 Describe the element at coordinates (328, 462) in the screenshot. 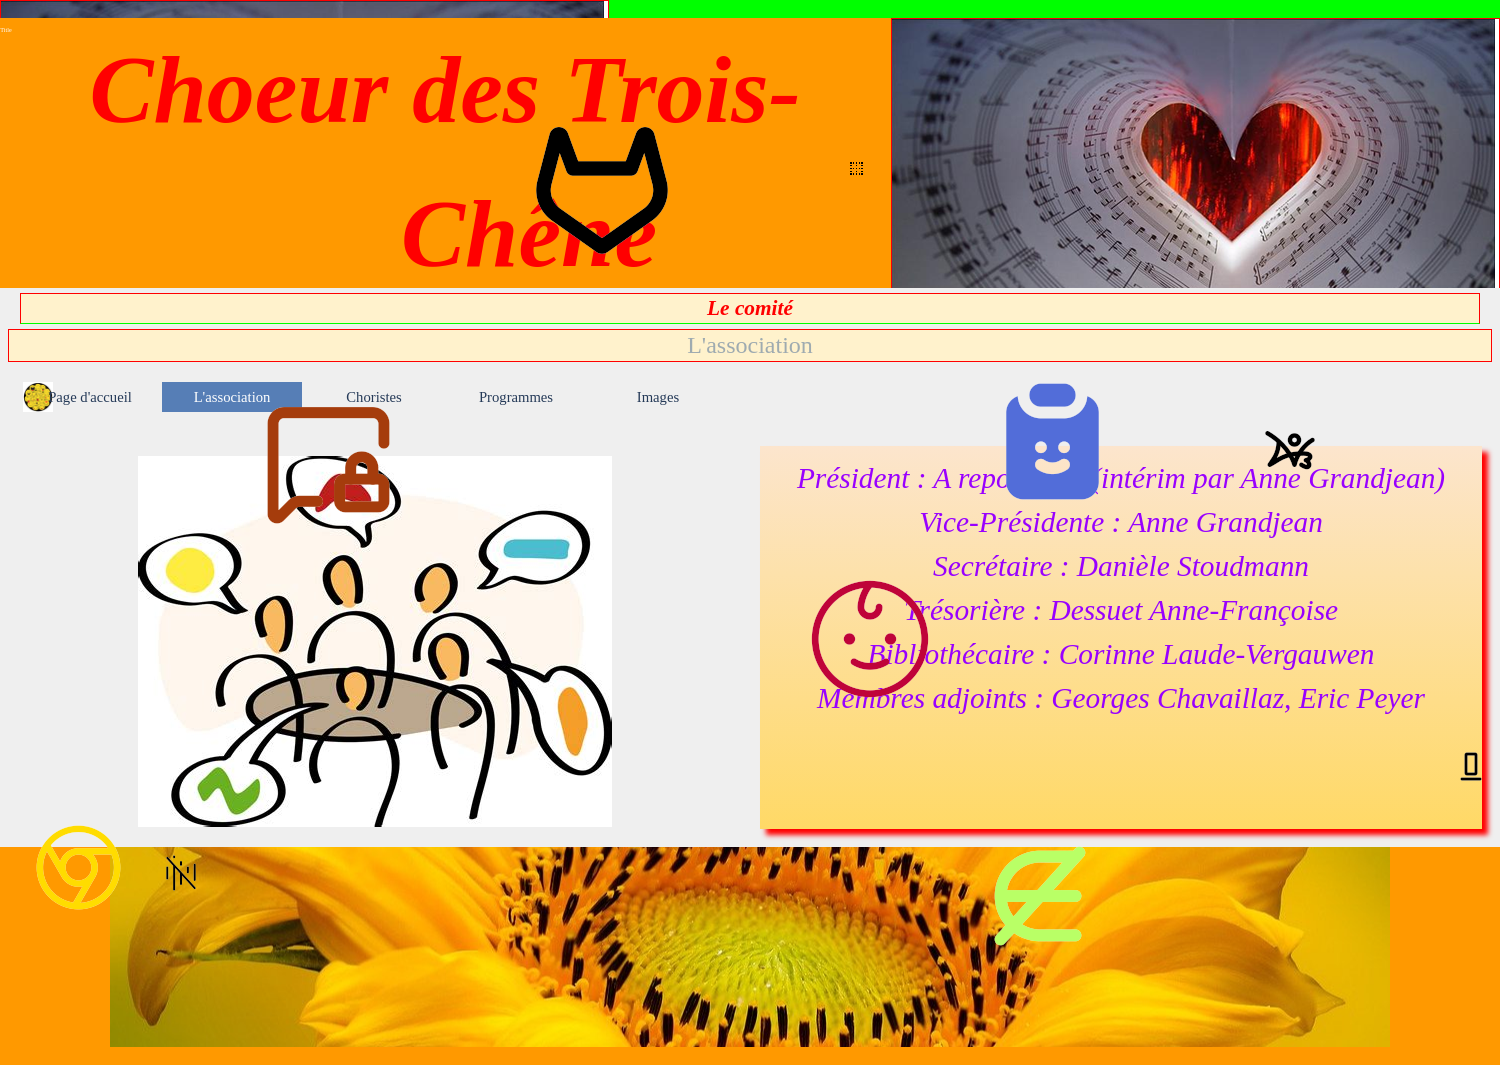

I see `access encrypted or private messages` at that location.